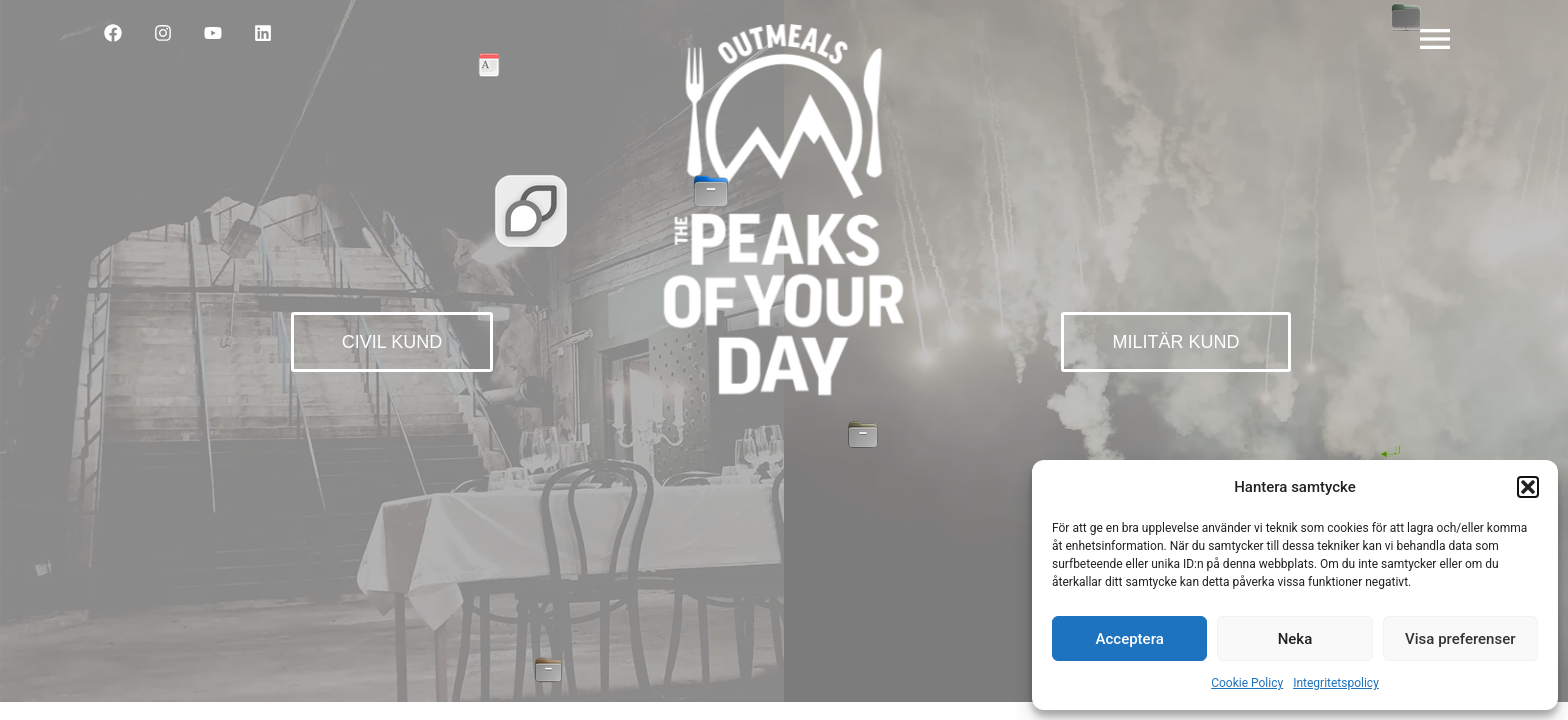 The width and height of the screenshot is (1568, 720). Describe the element at coordinates (548, 669) in the screenshot. I see `open the file manager application` at that location.